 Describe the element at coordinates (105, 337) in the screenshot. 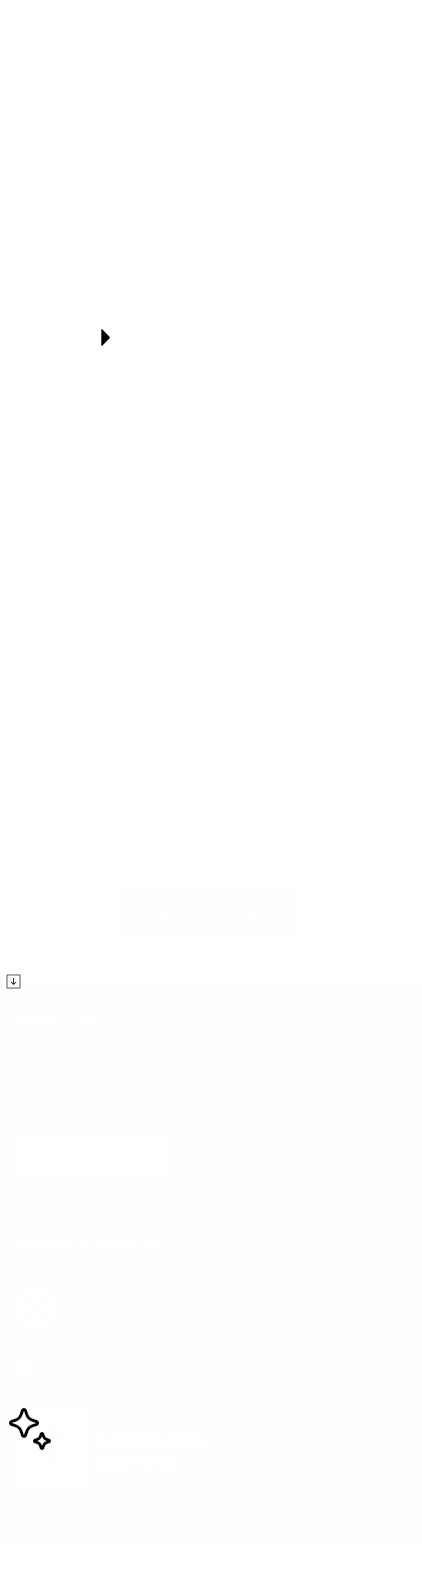

I see `play media or start playback` at that location.